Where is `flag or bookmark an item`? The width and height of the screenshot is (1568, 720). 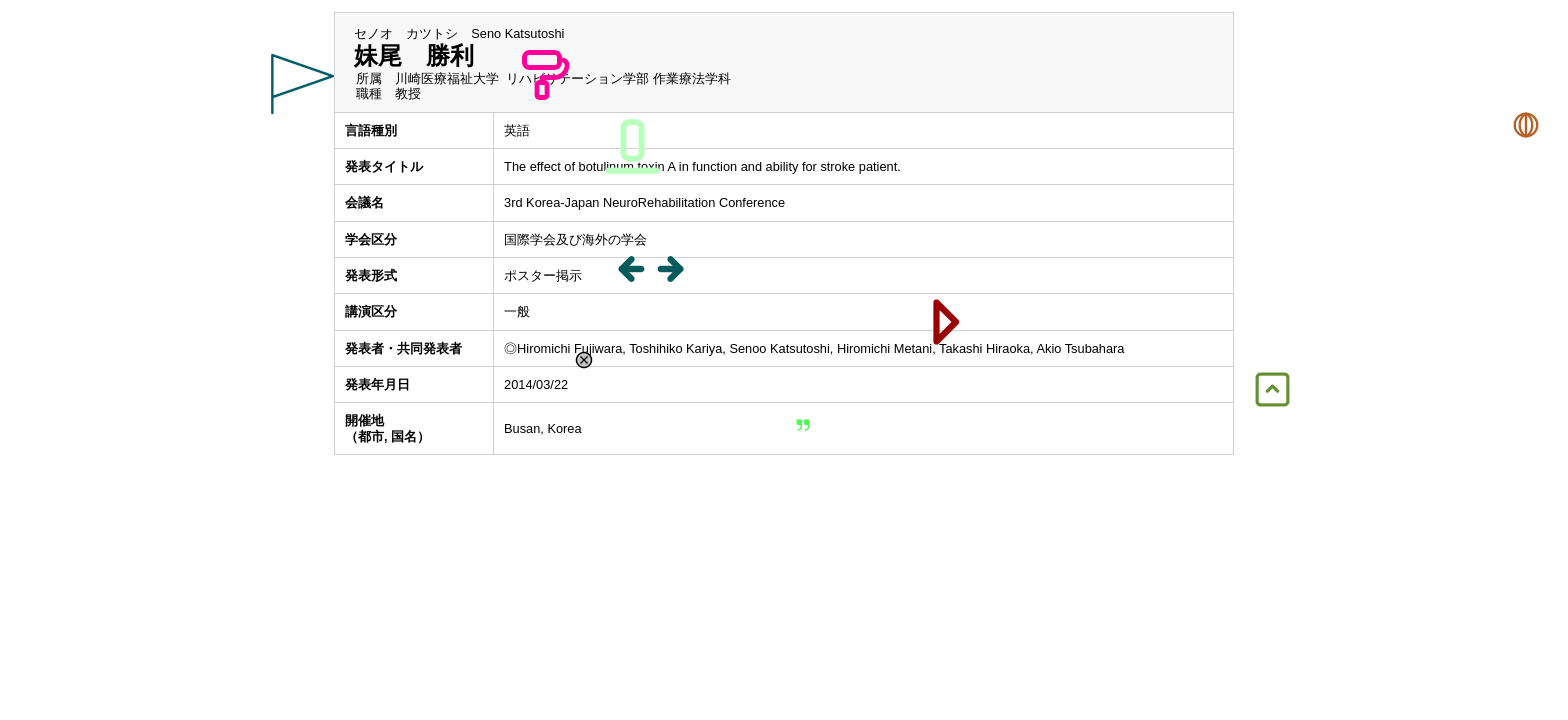
flag or bookmark an item is located at coordinates (296, 84).